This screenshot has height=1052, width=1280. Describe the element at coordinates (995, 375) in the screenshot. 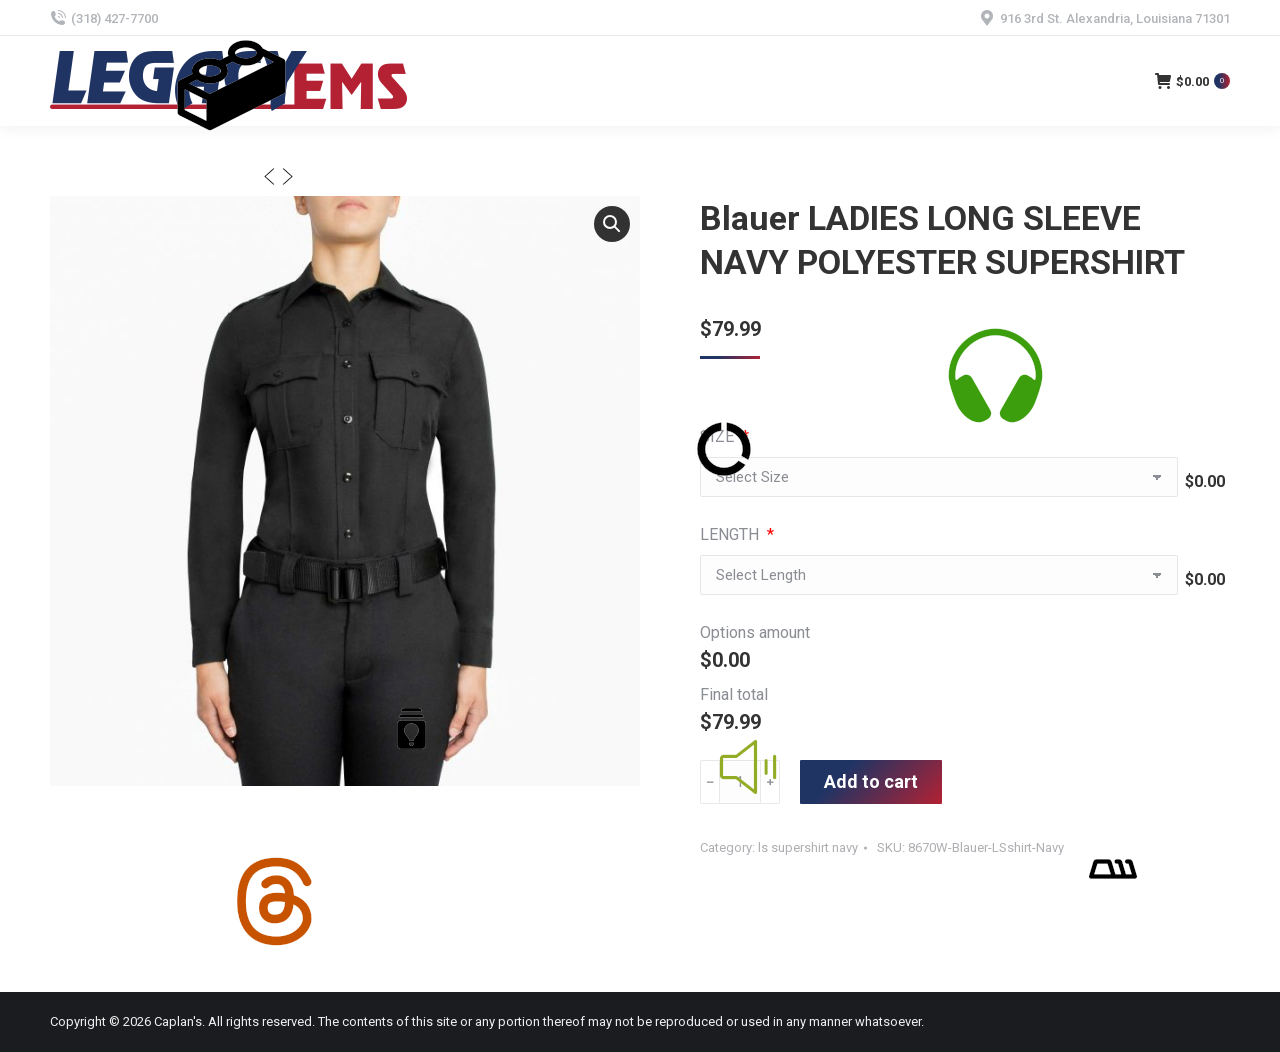

I see `contact customer support` at that location.